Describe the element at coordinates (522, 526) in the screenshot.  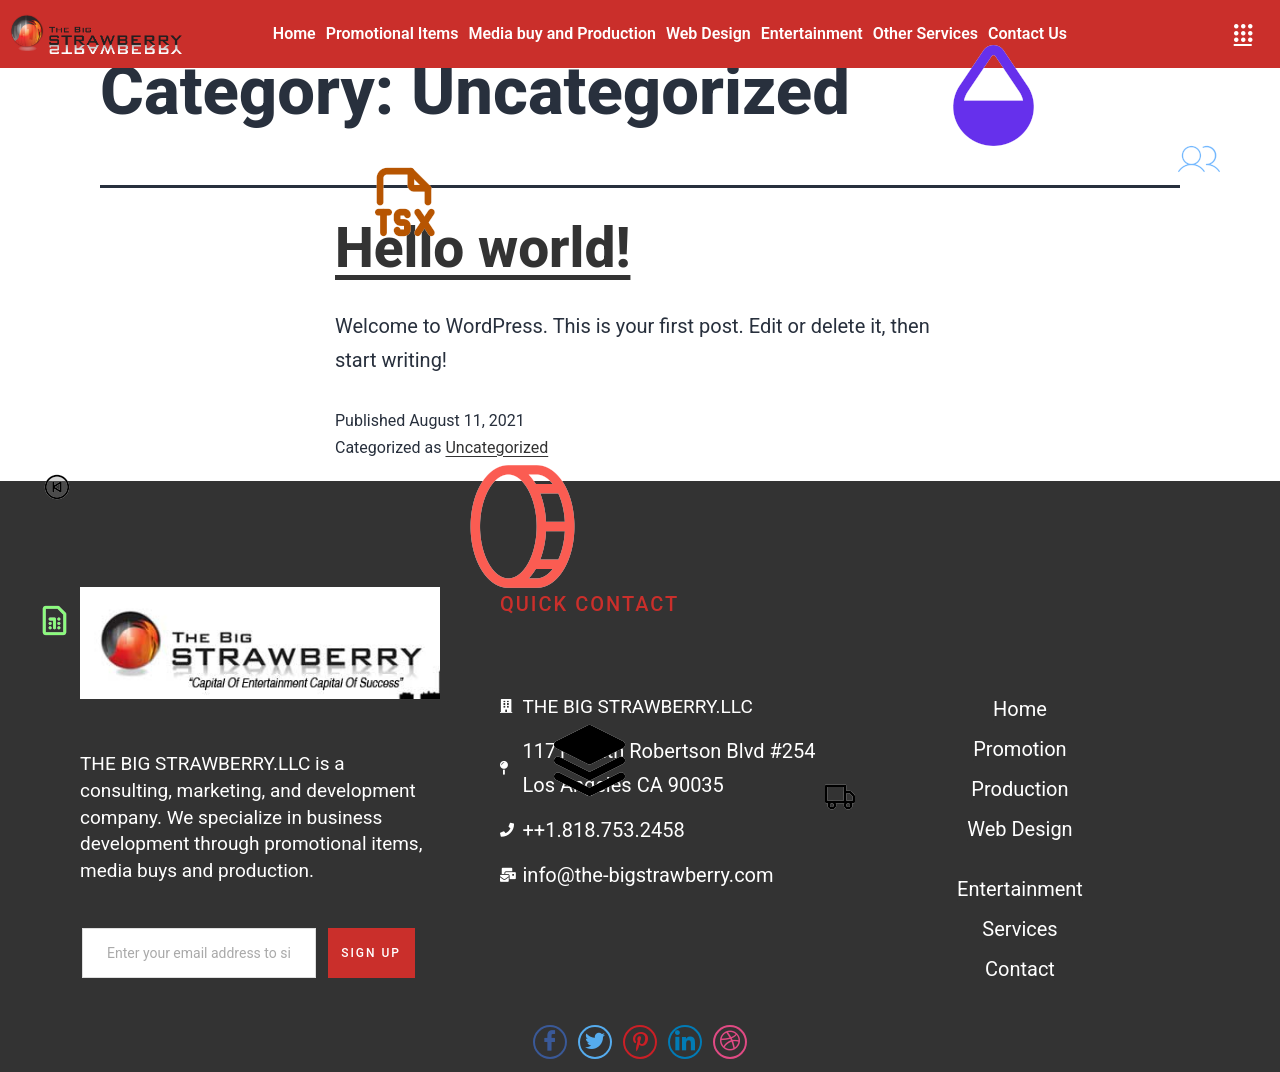
I see `view account balance or currency` at that location.